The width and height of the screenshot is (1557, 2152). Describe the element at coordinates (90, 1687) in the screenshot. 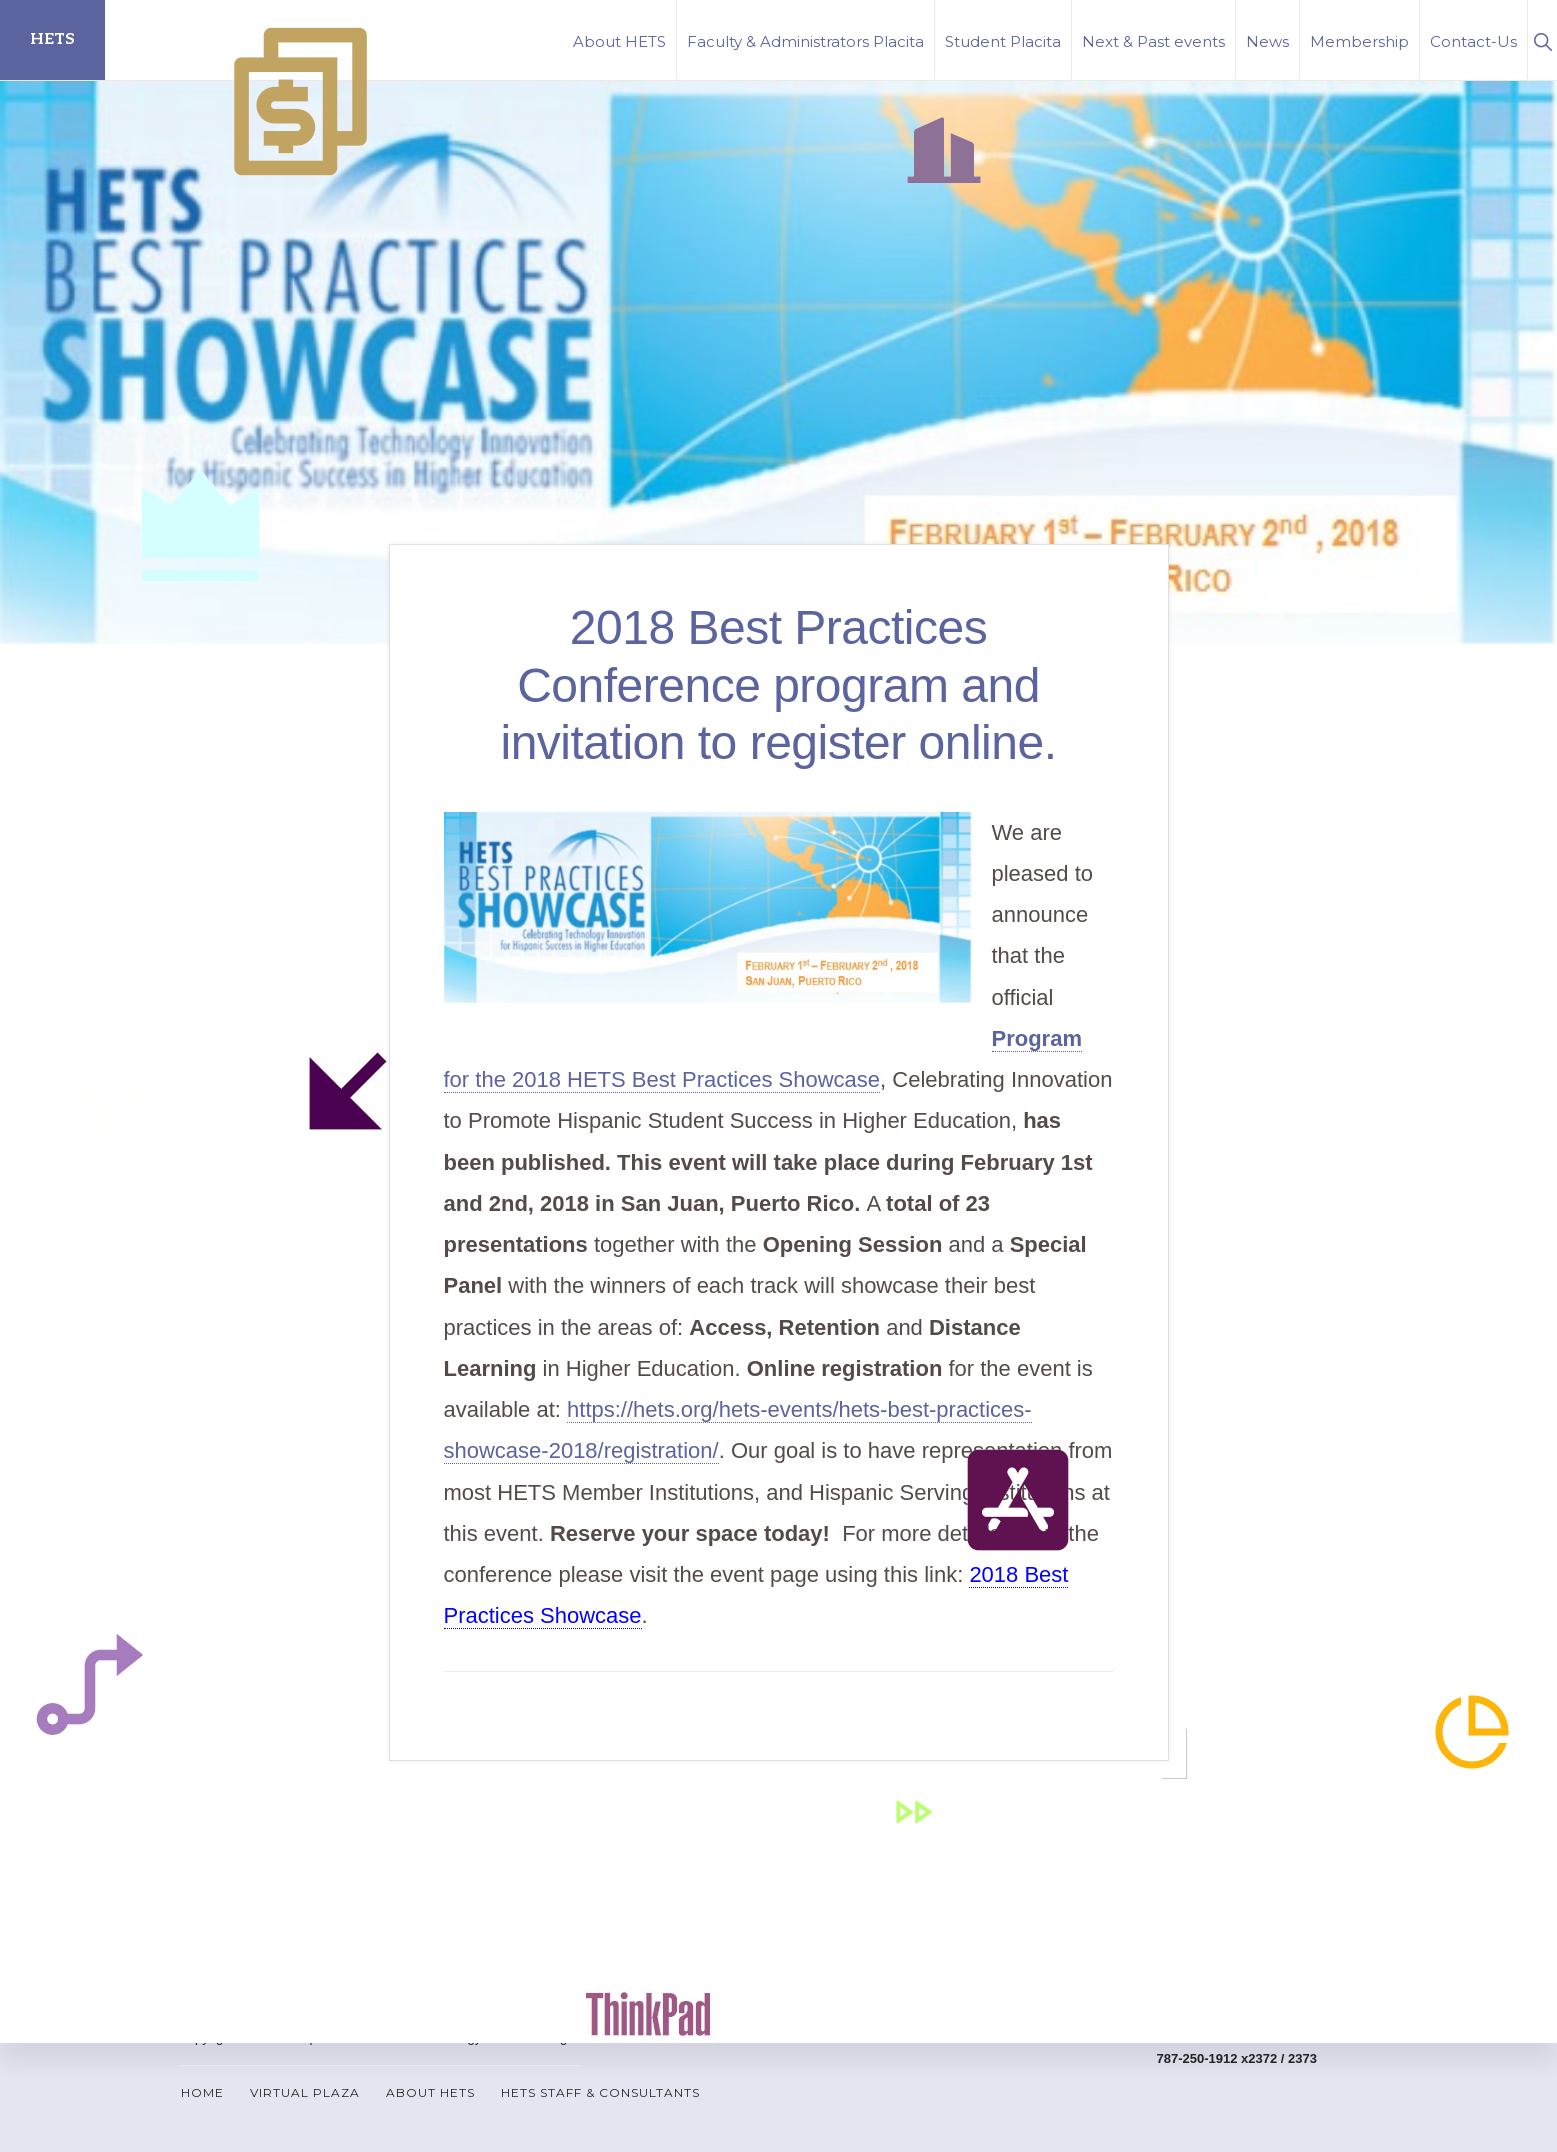

I see `get directions or navigation guidance` at that location.